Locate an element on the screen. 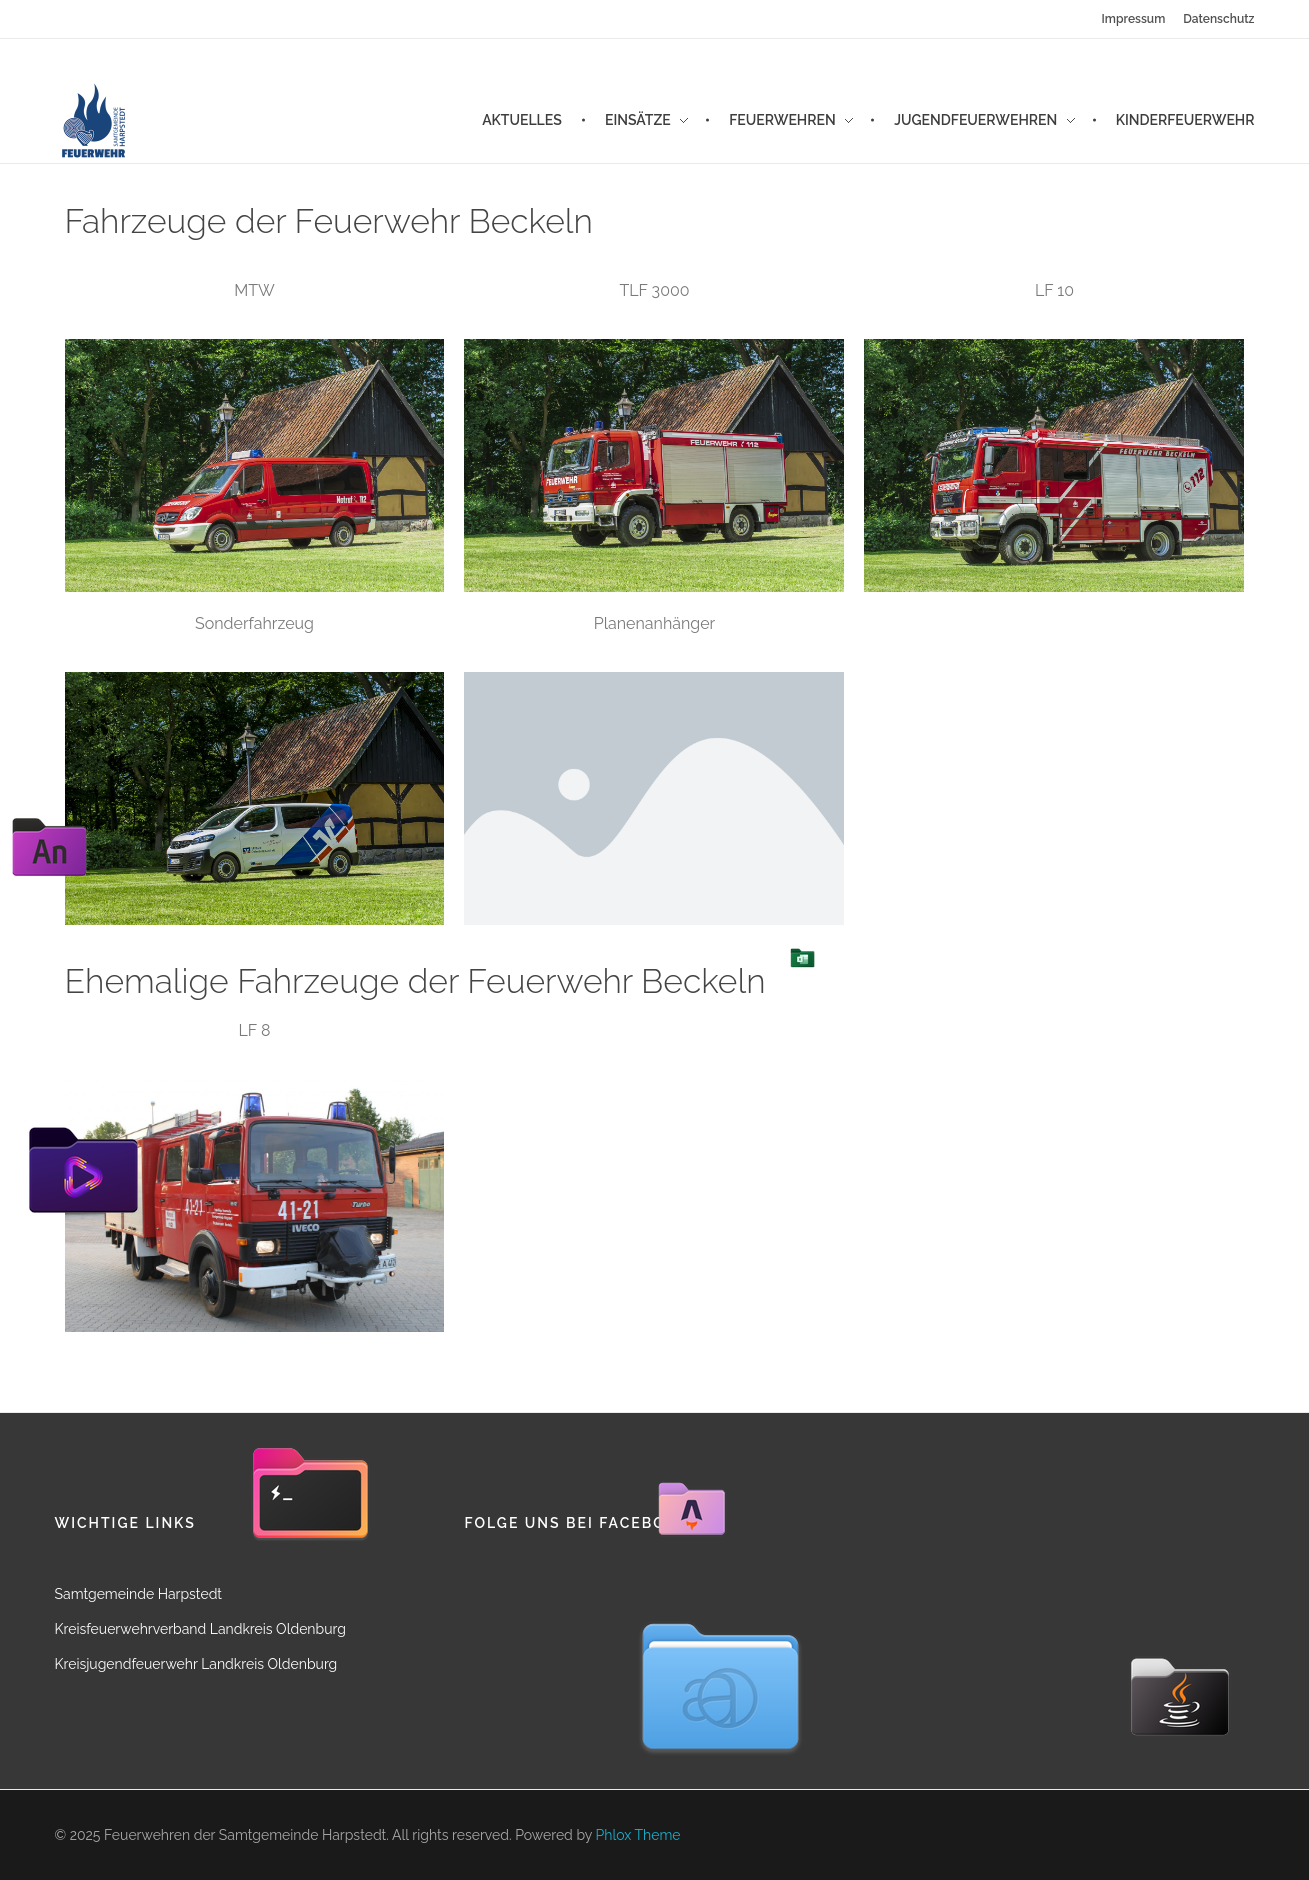 This screenshot has height=1880, width=1309. open wondershare vidair video files folder is located at coordinates (83, 1173).